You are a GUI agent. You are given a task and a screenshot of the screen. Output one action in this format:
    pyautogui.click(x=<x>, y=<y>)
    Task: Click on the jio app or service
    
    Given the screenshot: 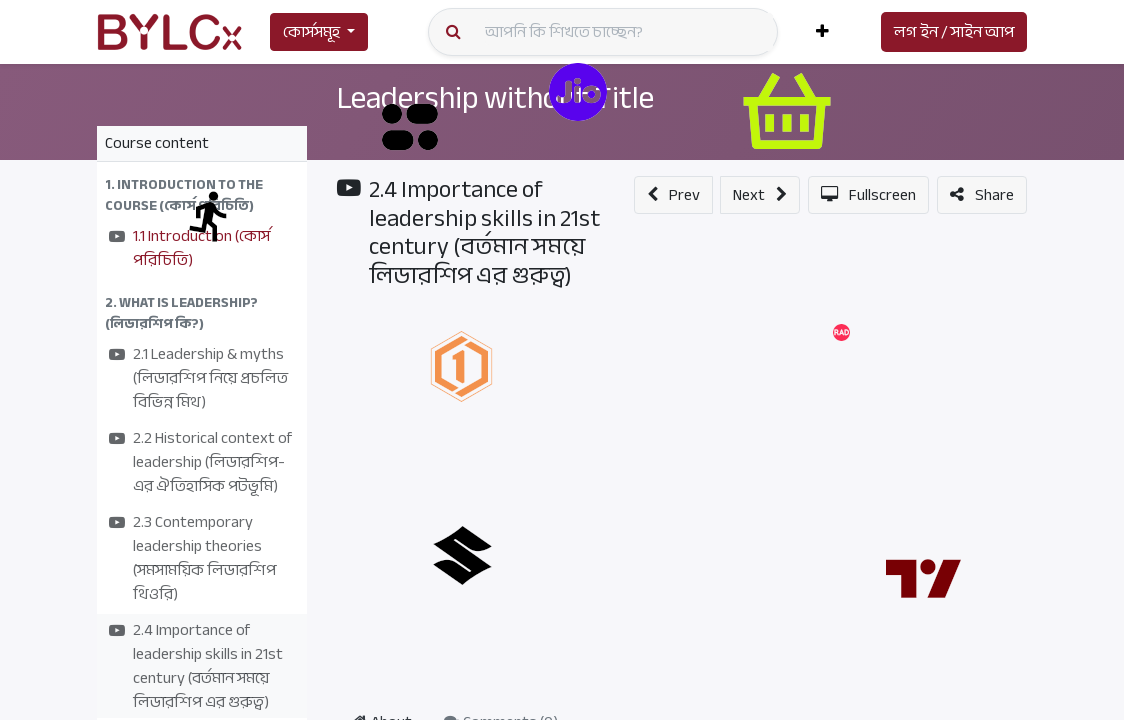 What is the action you would take?
    pyautogui.click(x=578, y=92)
    